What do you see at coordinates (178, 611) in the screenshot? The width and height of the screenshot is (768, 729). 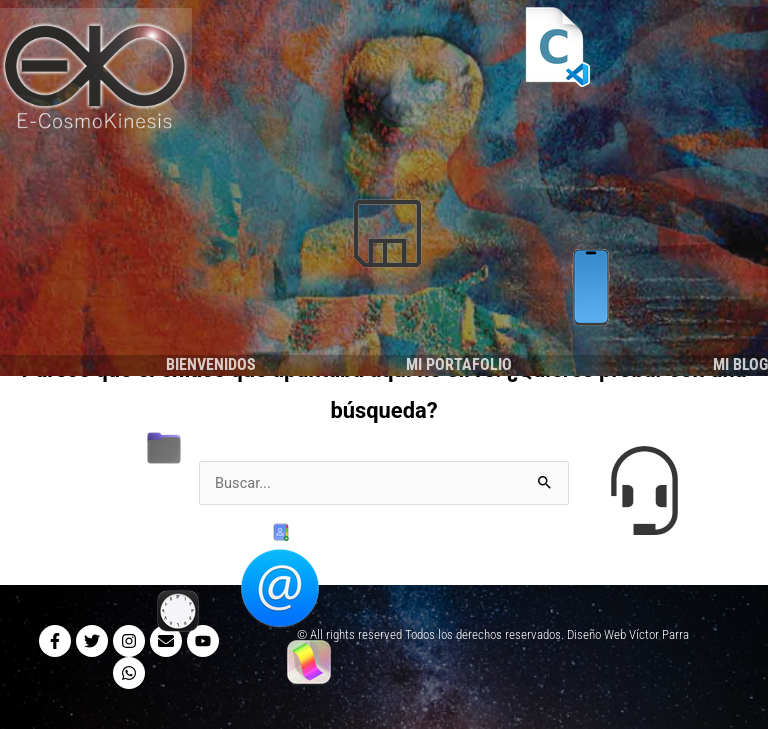 I see `open the clock app` at bounding box center [178, 611].